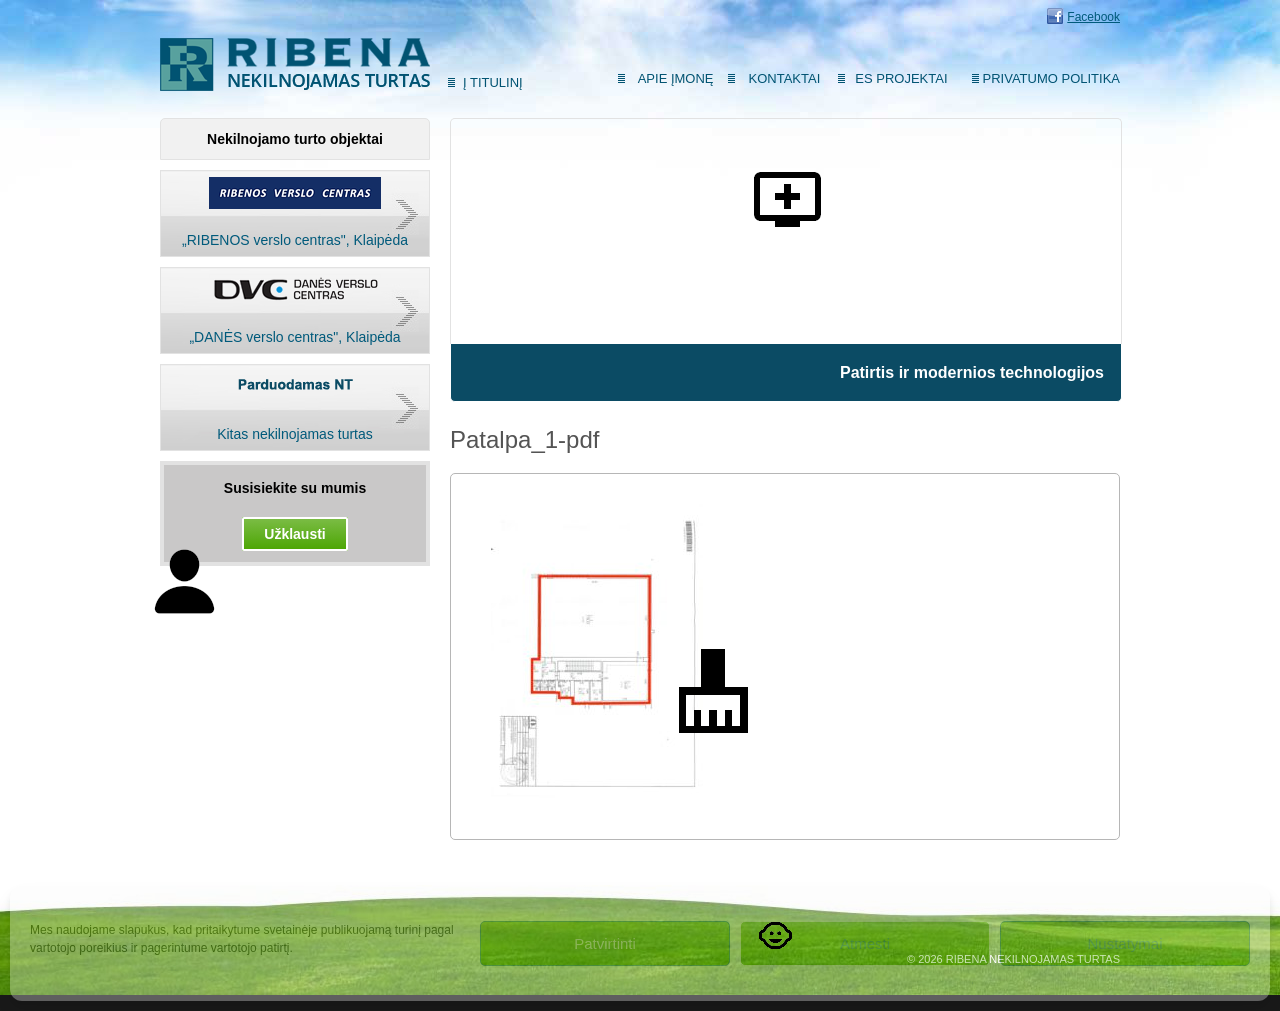 The image size is (1280, 1011). What do you see at coordinates (184, 581) in the screenshot?
I see `view your profile` at bounding box center [184, 581].